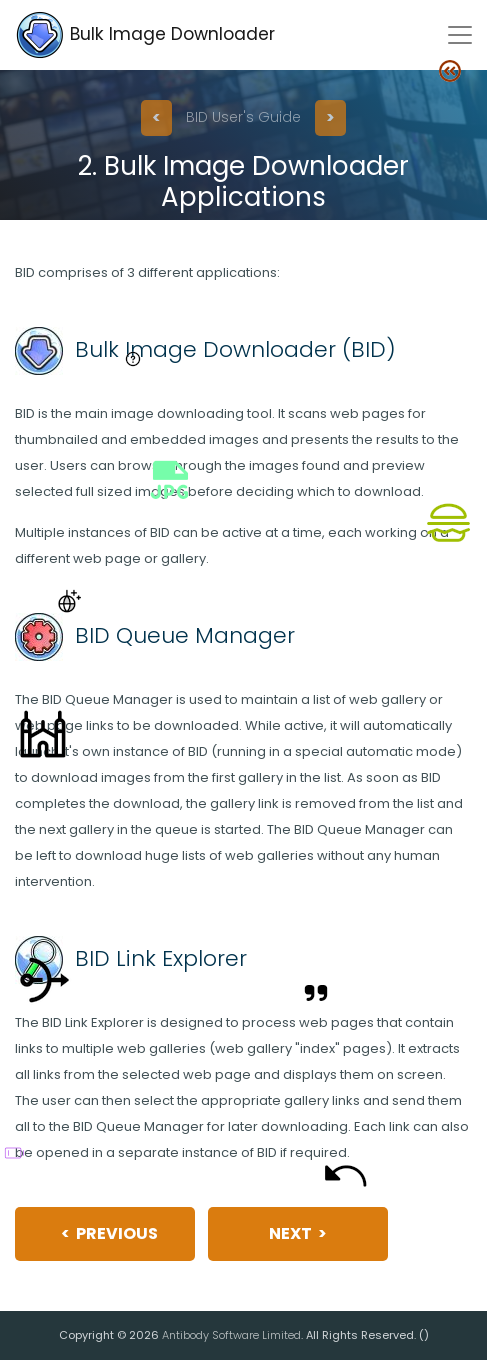 This screenshot has height=1360, width=487. I want to click on access party or event mode, so click(68, 601).